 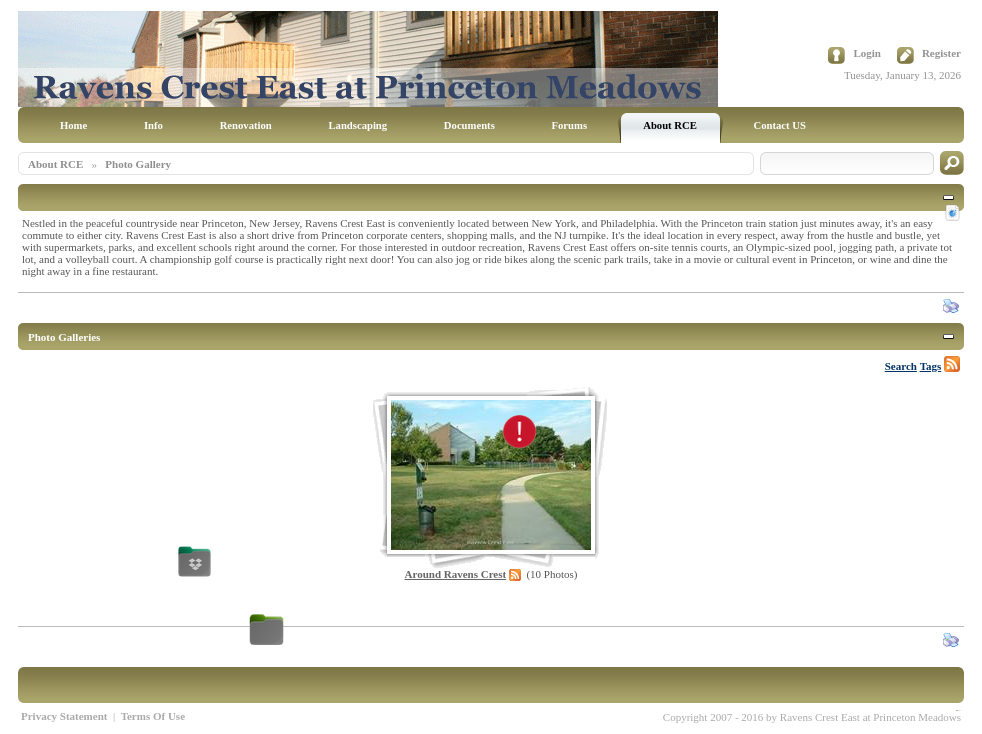 I want to click on indicates important or critical status, so click(x=519, y=431).